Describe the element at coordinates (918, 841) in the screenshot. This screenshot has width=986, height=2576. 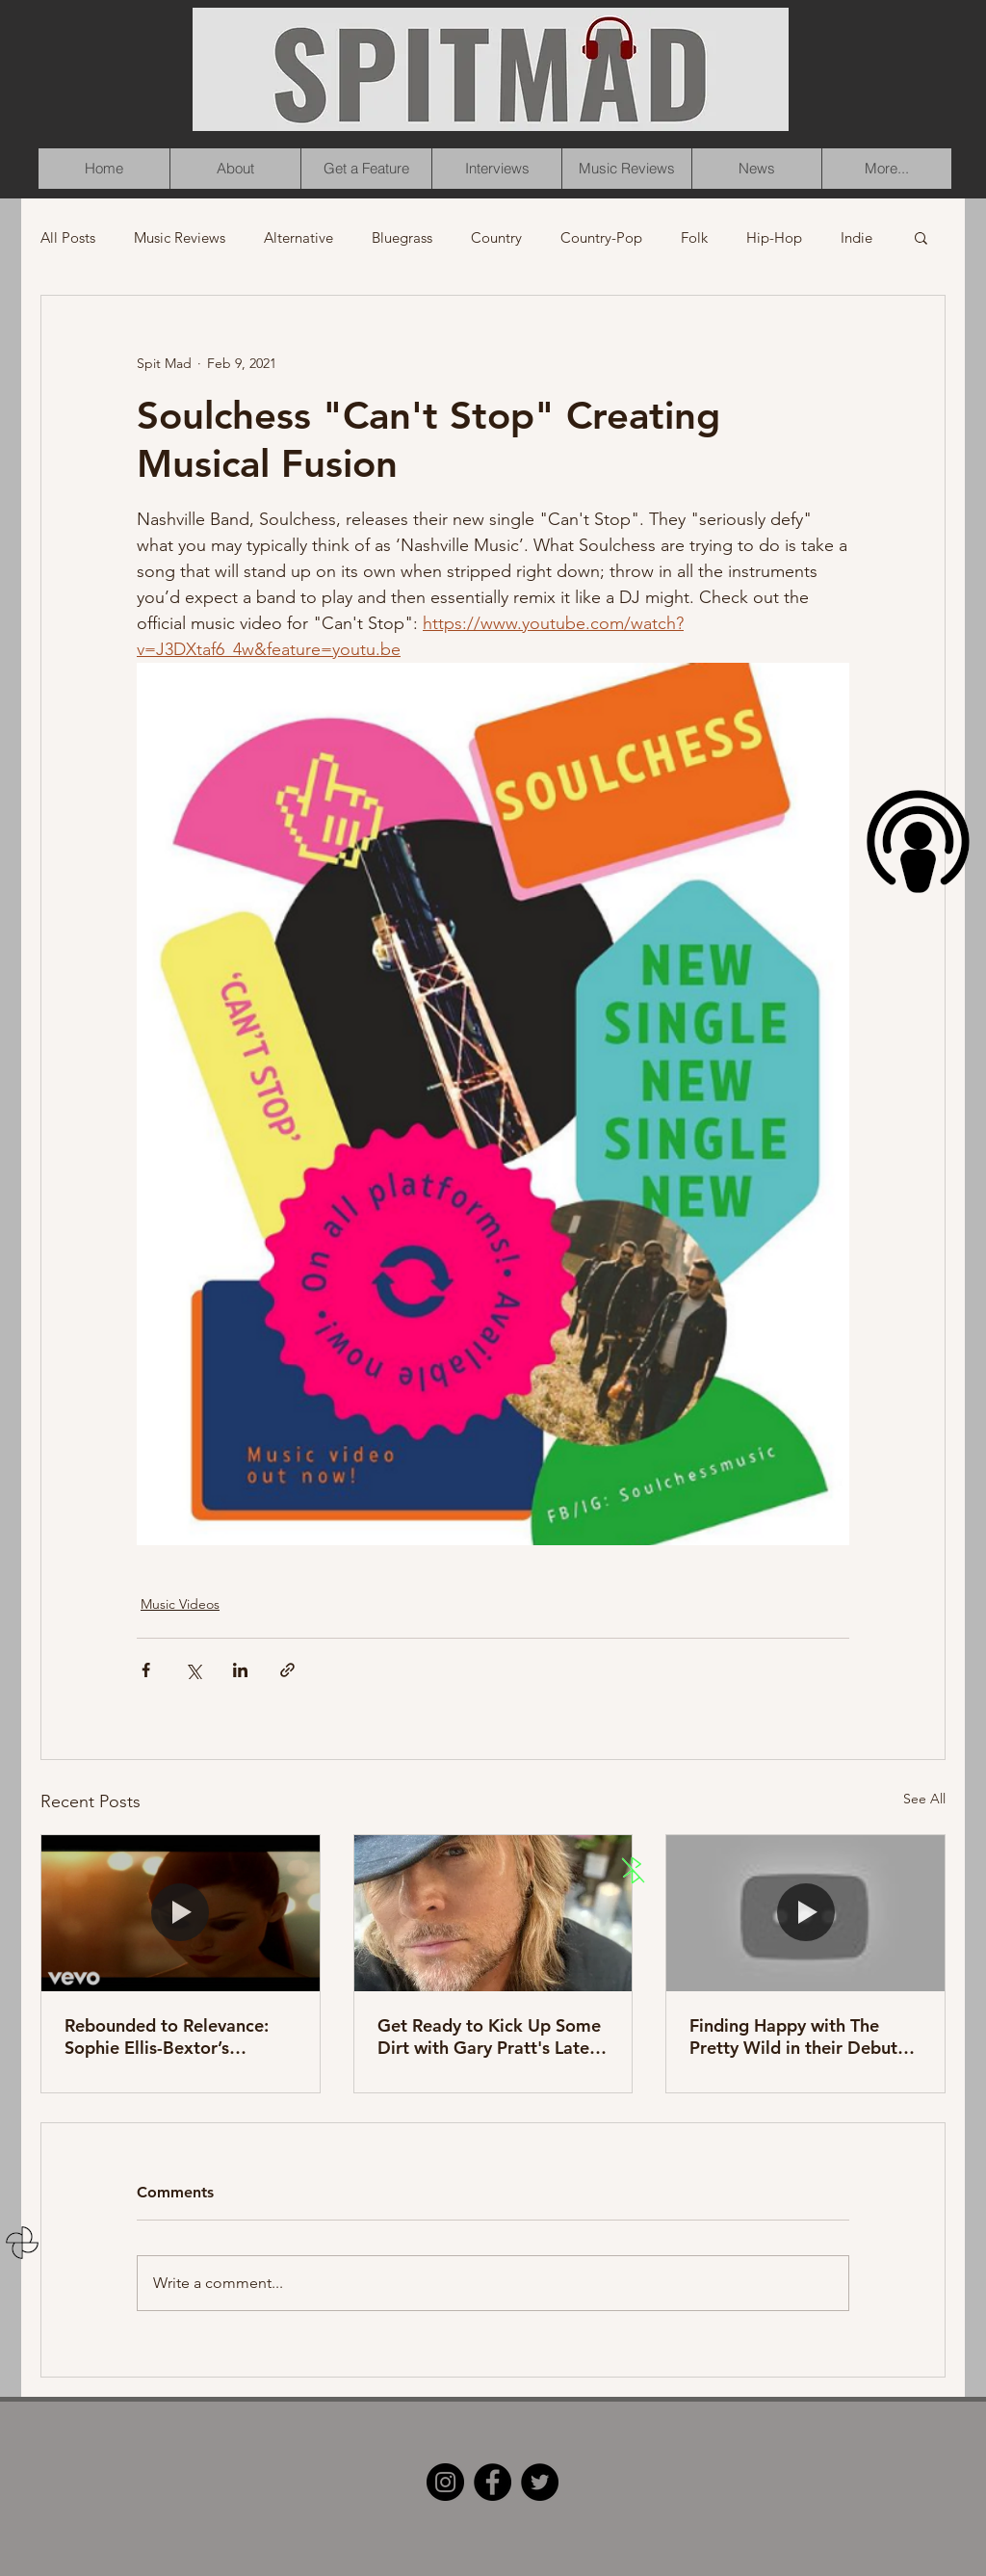
I see `open apple podcasts` at that location.